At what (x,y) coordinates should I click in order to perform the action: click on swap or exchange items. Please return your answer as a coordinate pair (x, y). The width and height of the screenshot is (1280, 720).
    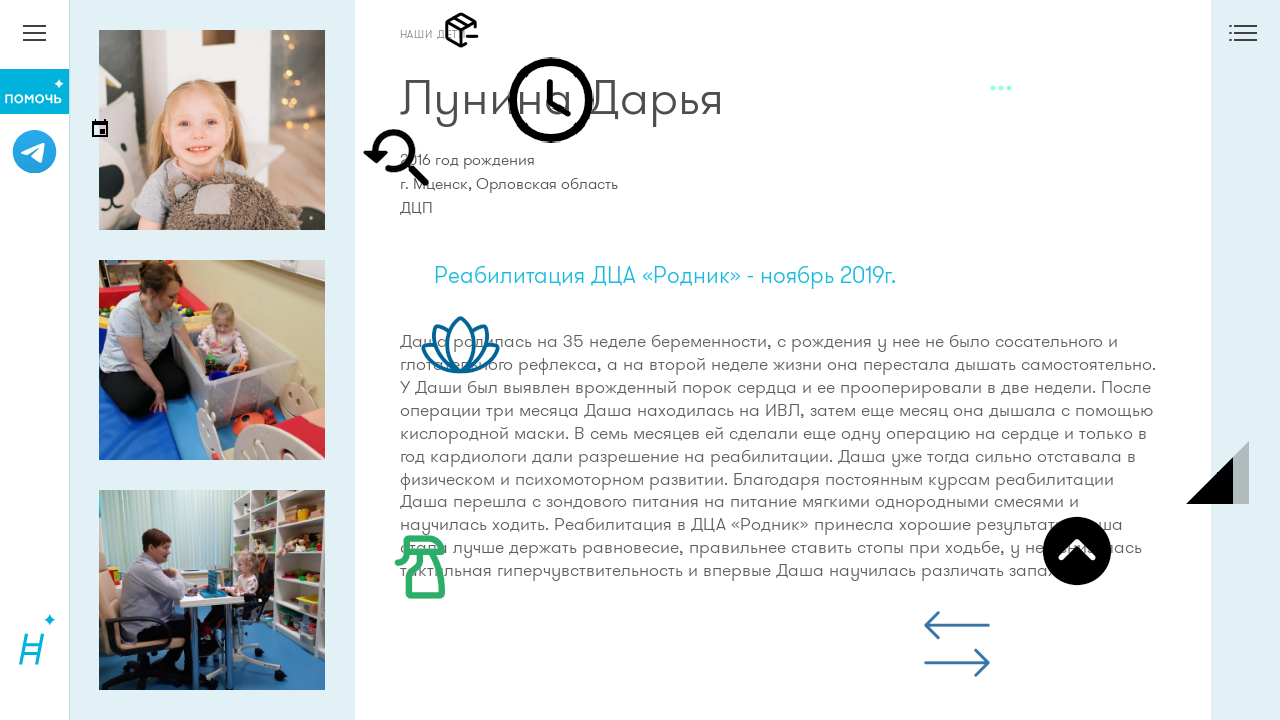
    Looking at the image, I should click on (957, 644).